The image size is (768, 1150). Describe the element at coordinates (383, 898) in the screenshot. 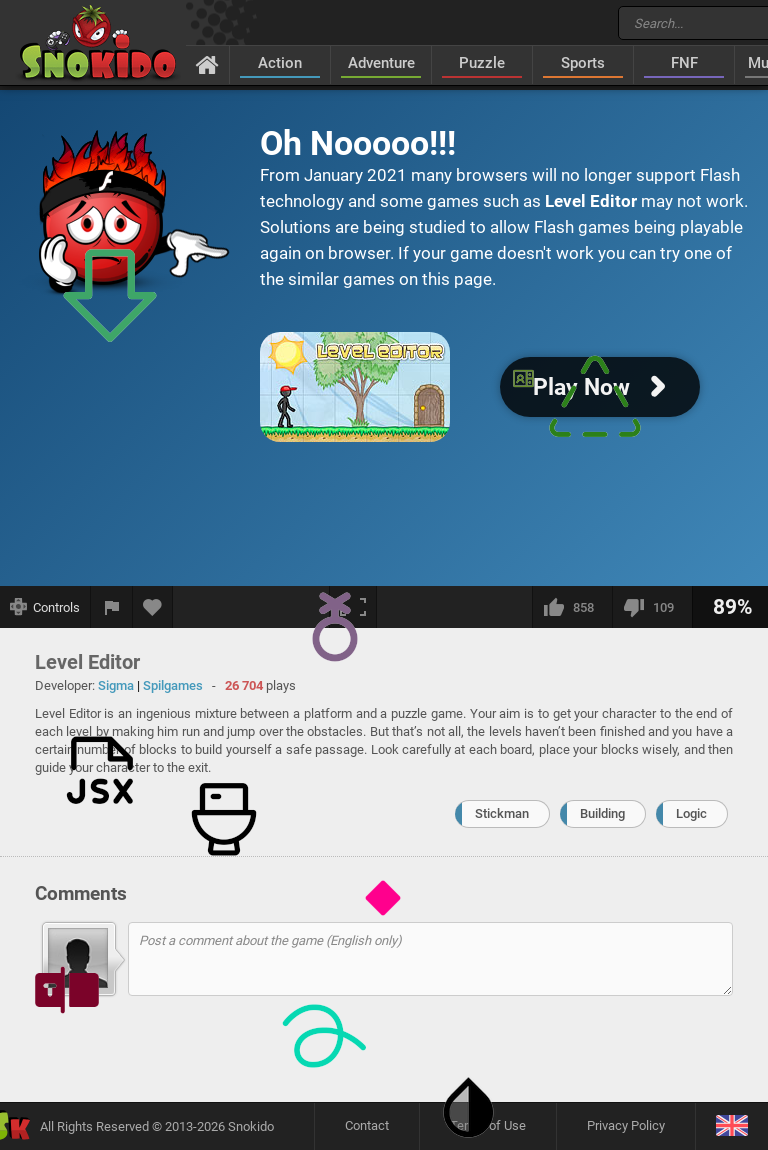

I see `indicates premium or luxury status` at that location.